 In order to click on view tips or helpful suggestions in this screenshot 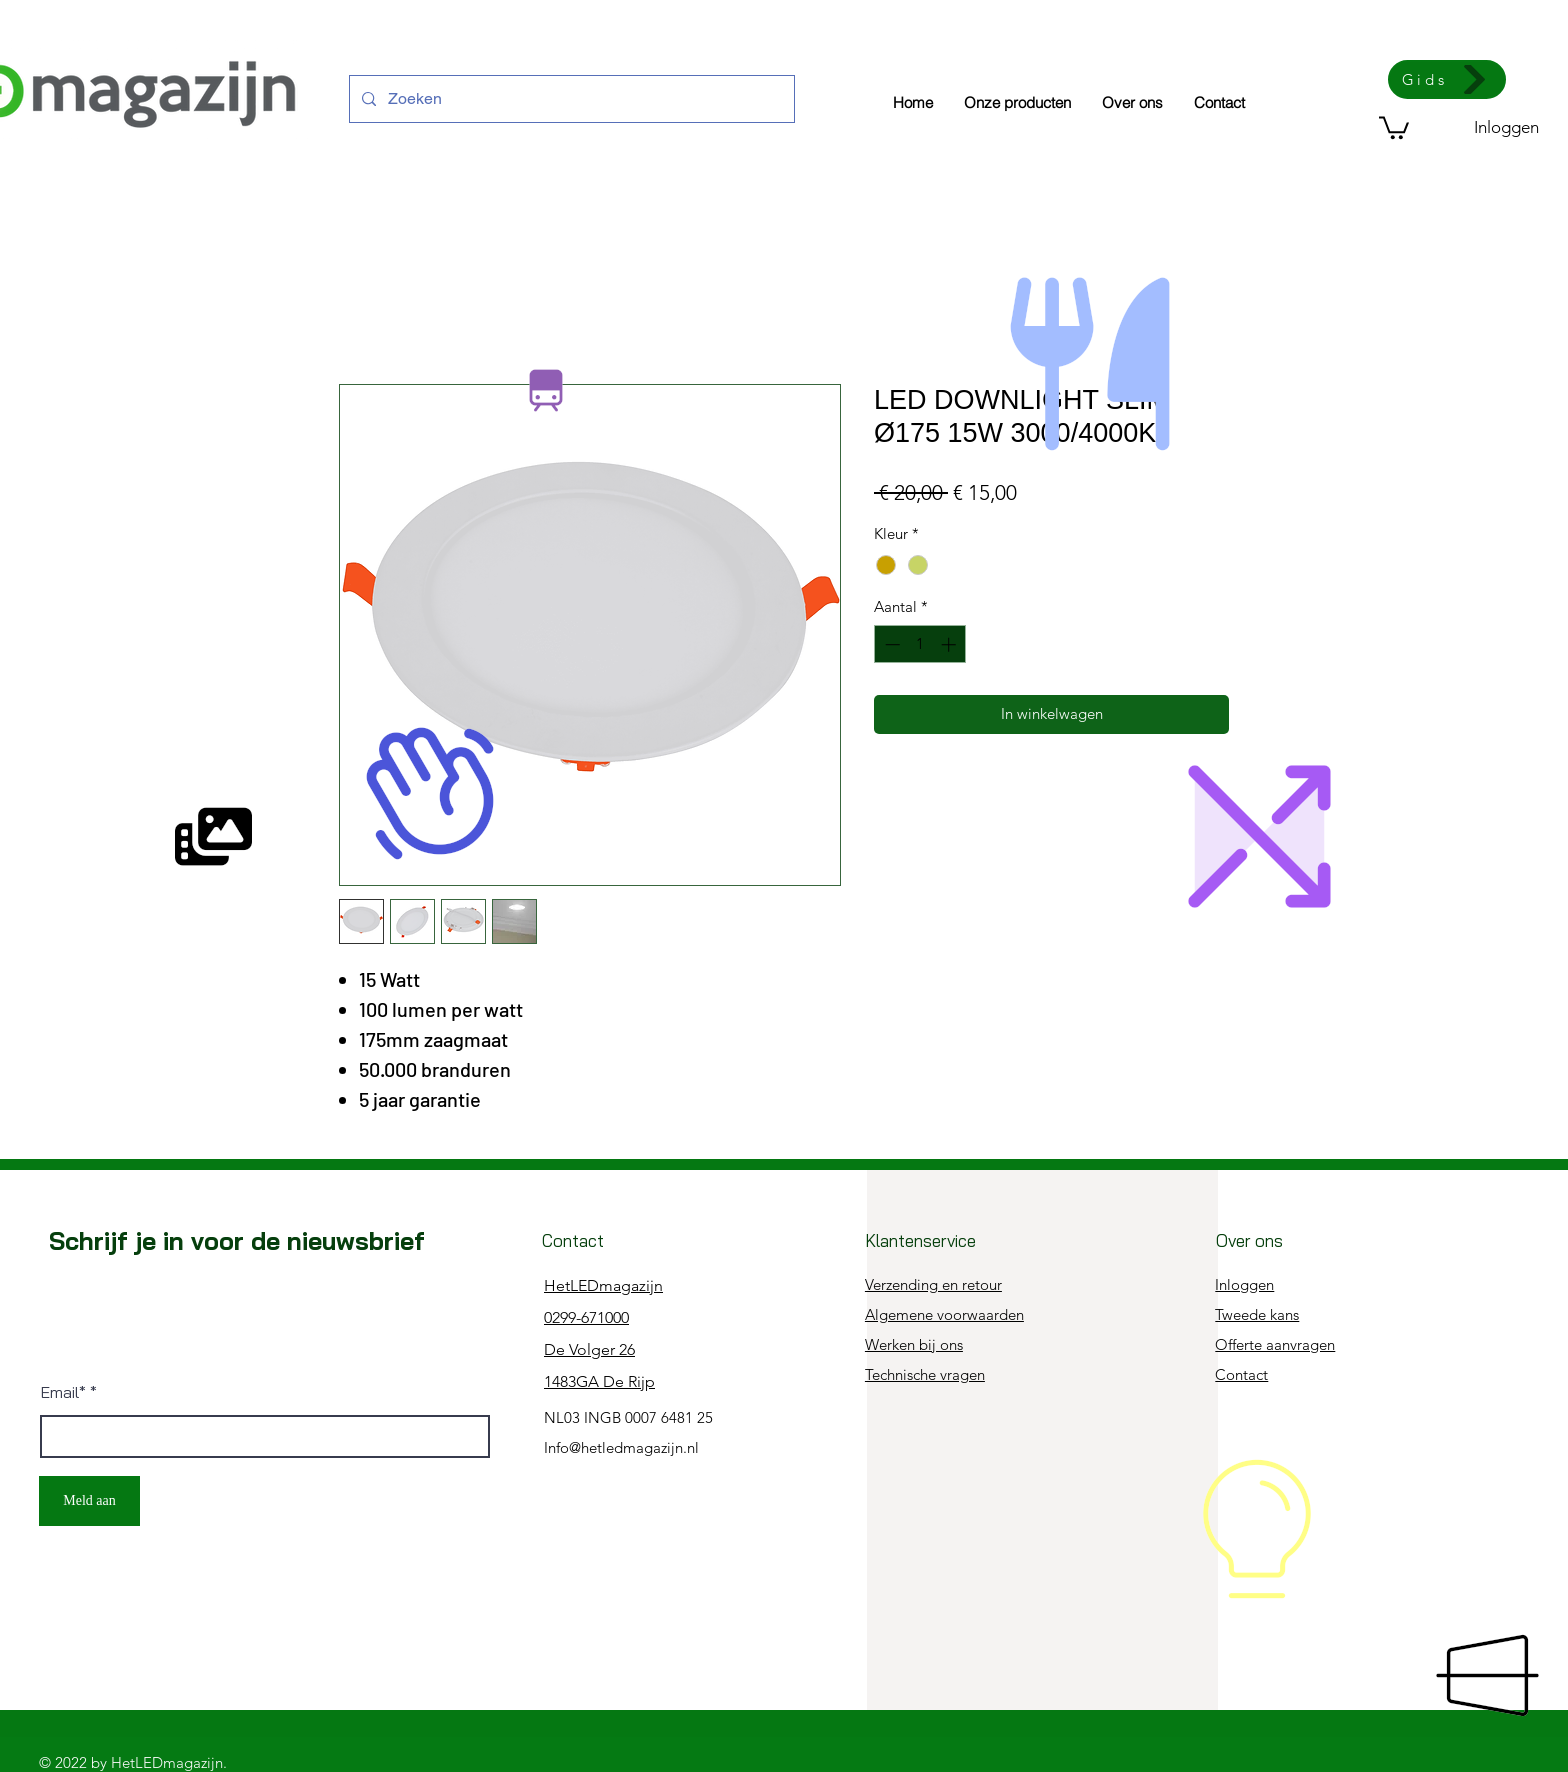, I will do `click(1257, 1529)`.